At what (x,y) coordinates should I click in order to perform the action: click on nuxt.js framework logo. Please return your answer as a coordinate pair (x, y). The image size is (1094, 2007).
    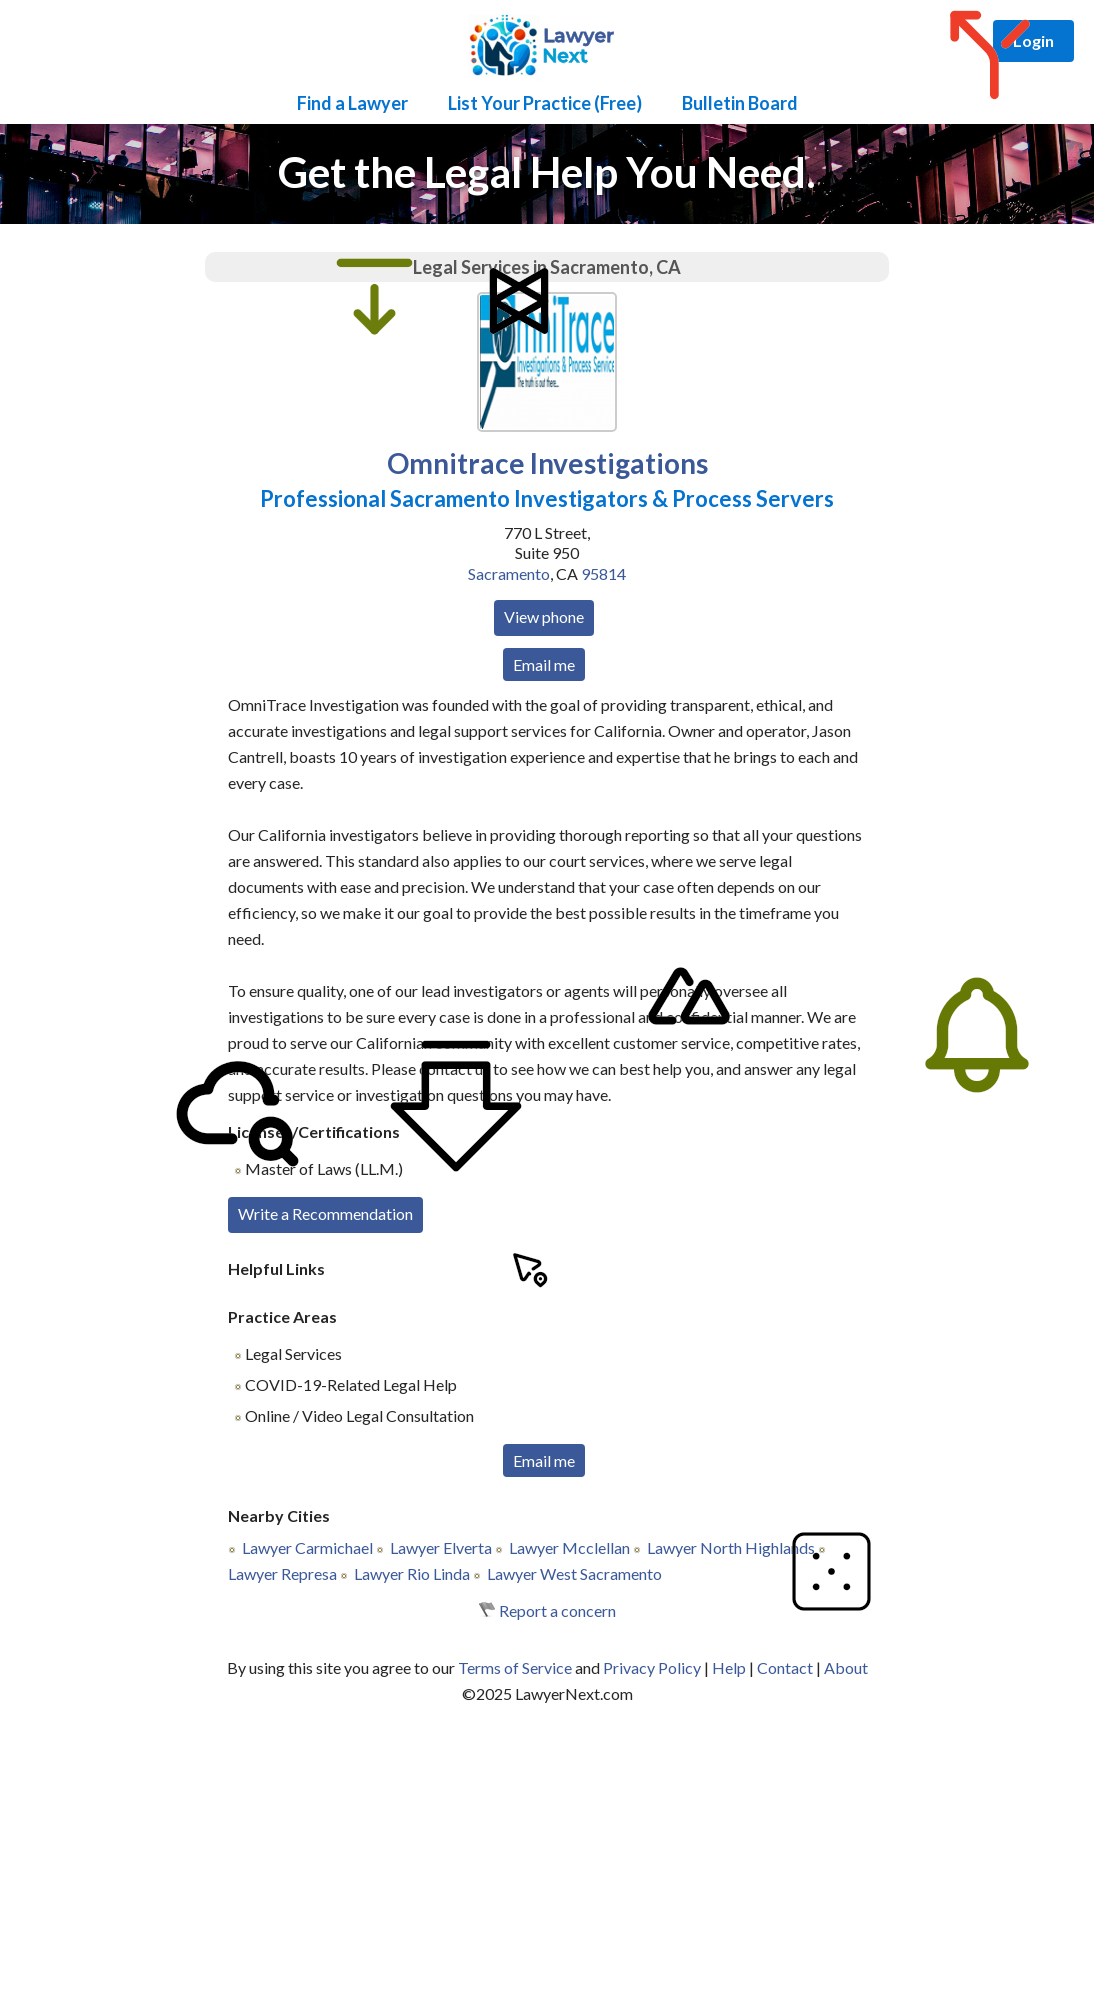
    Looking at the image, I should click on (689, 996).